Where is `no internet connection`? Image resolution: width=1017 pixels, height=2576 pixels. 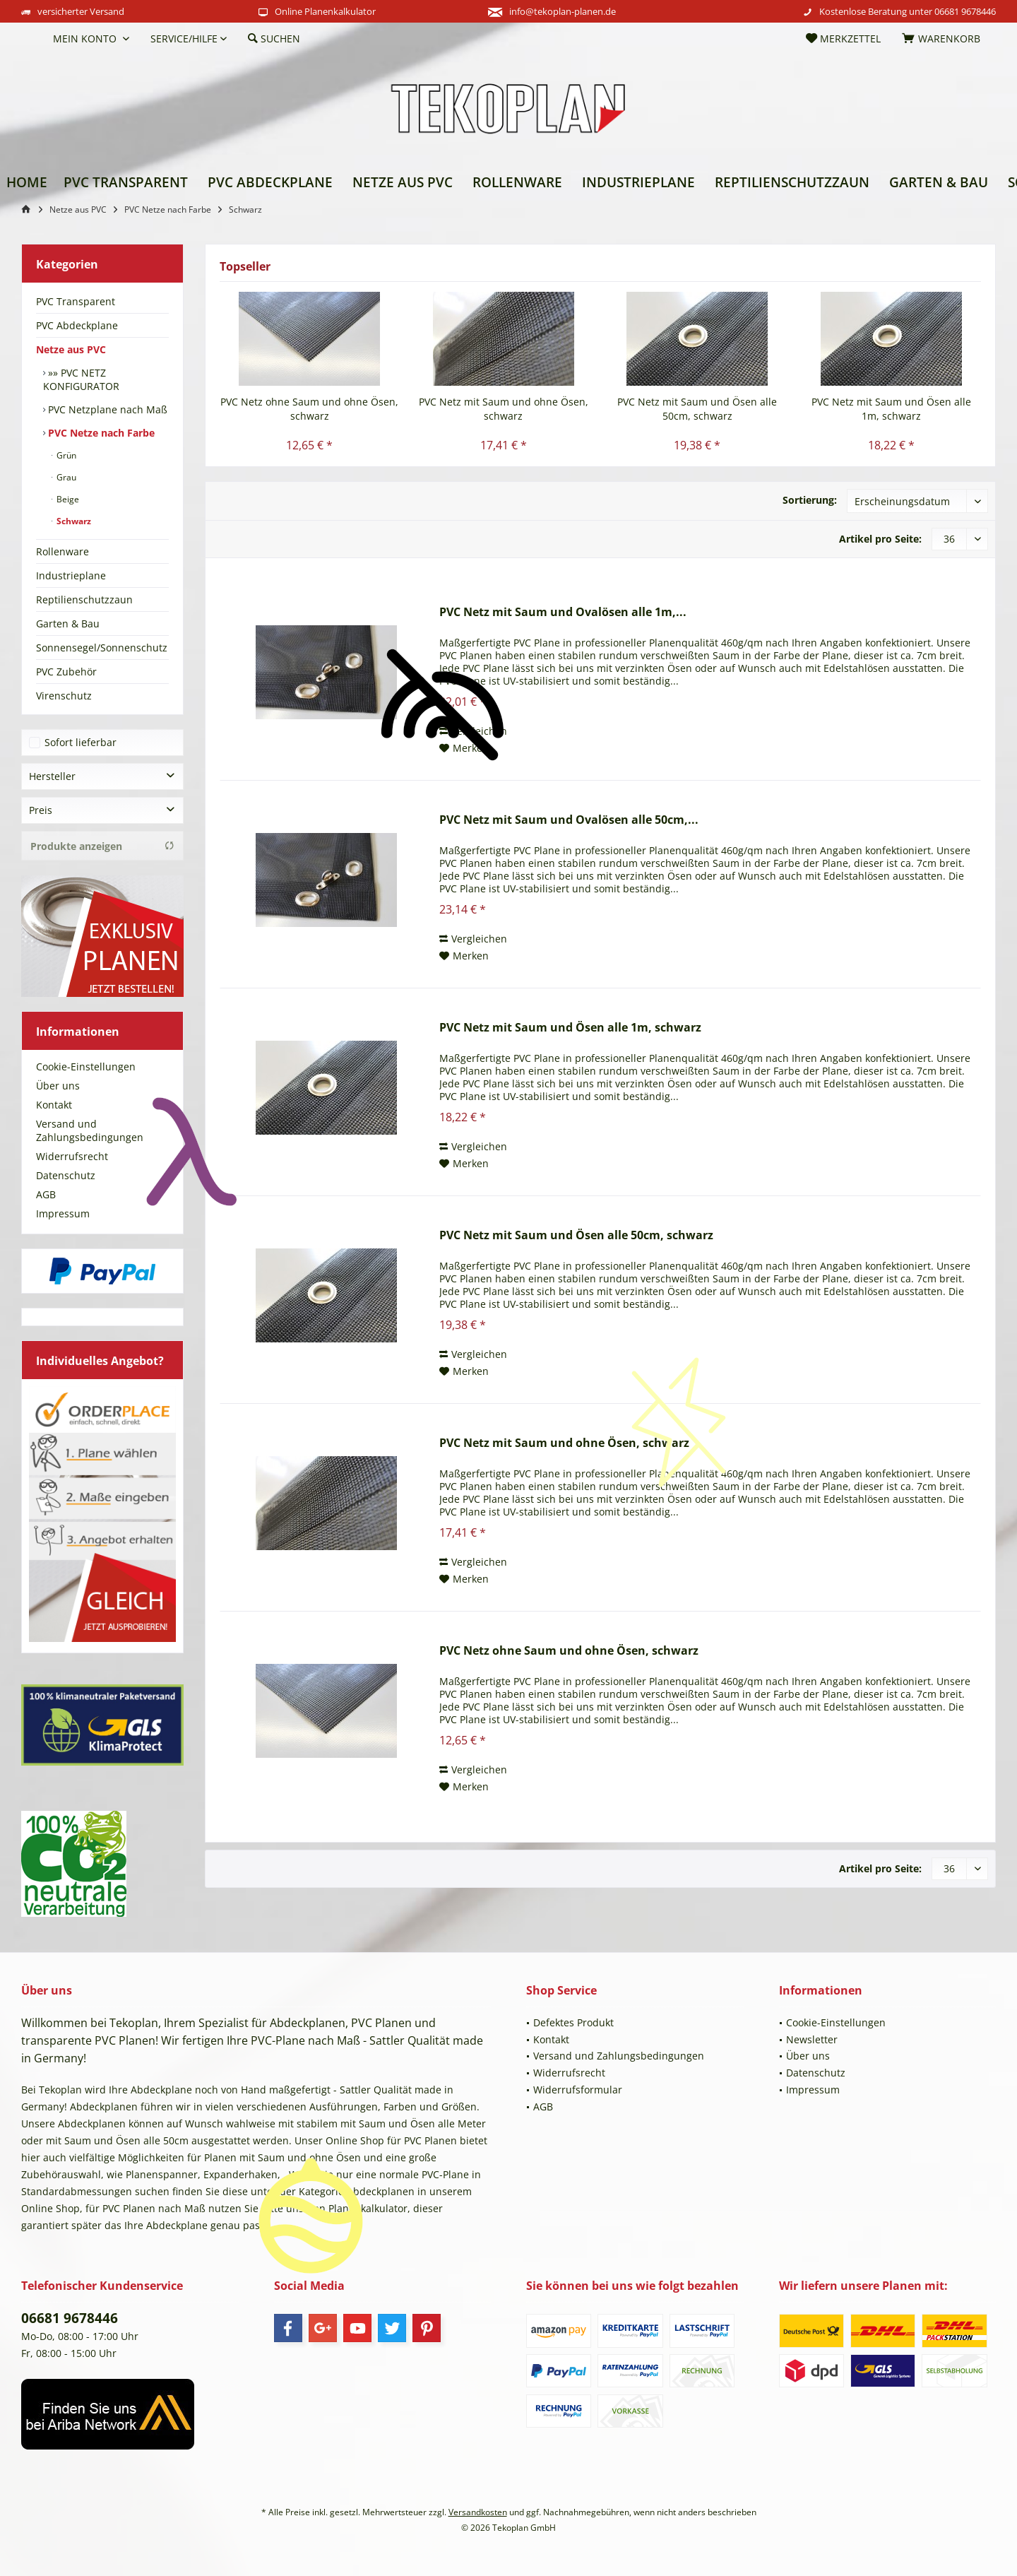
no internet connection is located at coordinates (442, 704).